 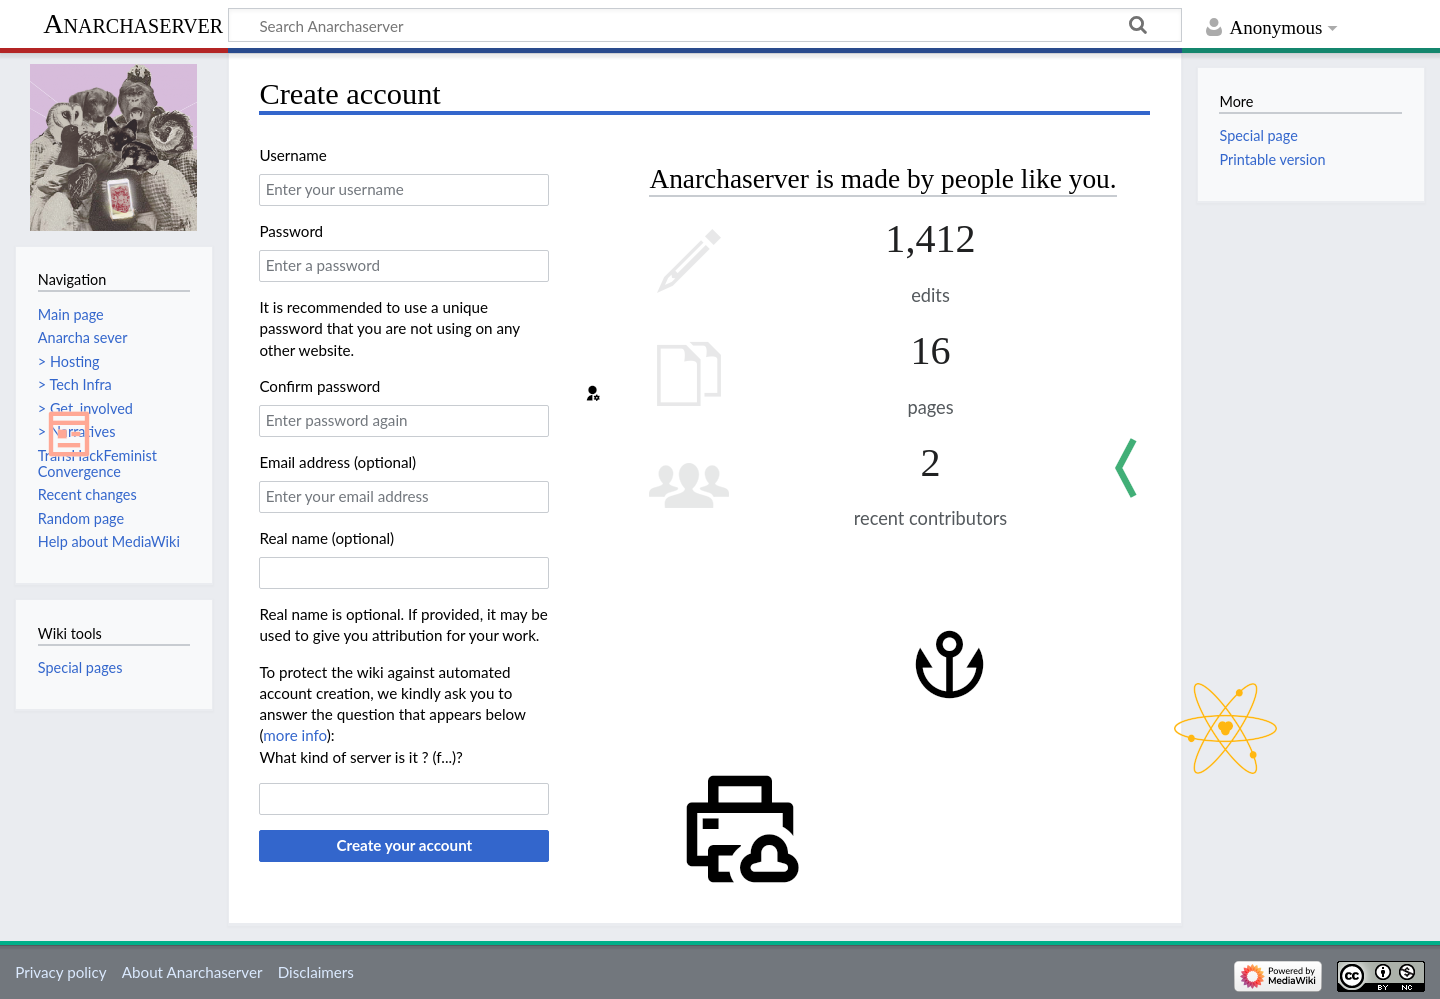 What do you see at coordinates (949, 664) in the screenshot?
I see `access marina or harbor locations` at bounding box center [949, 664].